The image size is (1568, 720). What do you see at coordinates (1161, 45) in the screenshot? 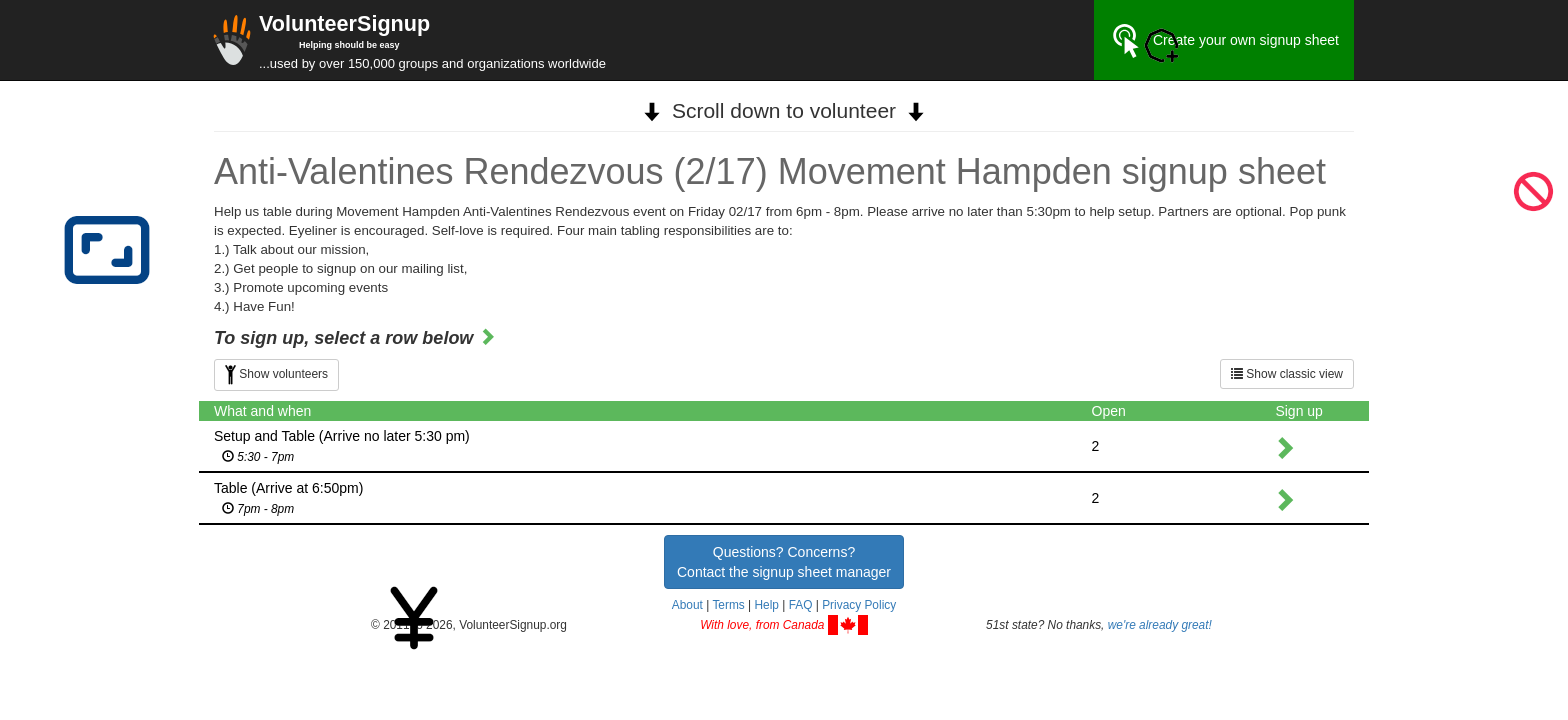
I see `add a new warning or alert` at bounding box center [1161, 45].